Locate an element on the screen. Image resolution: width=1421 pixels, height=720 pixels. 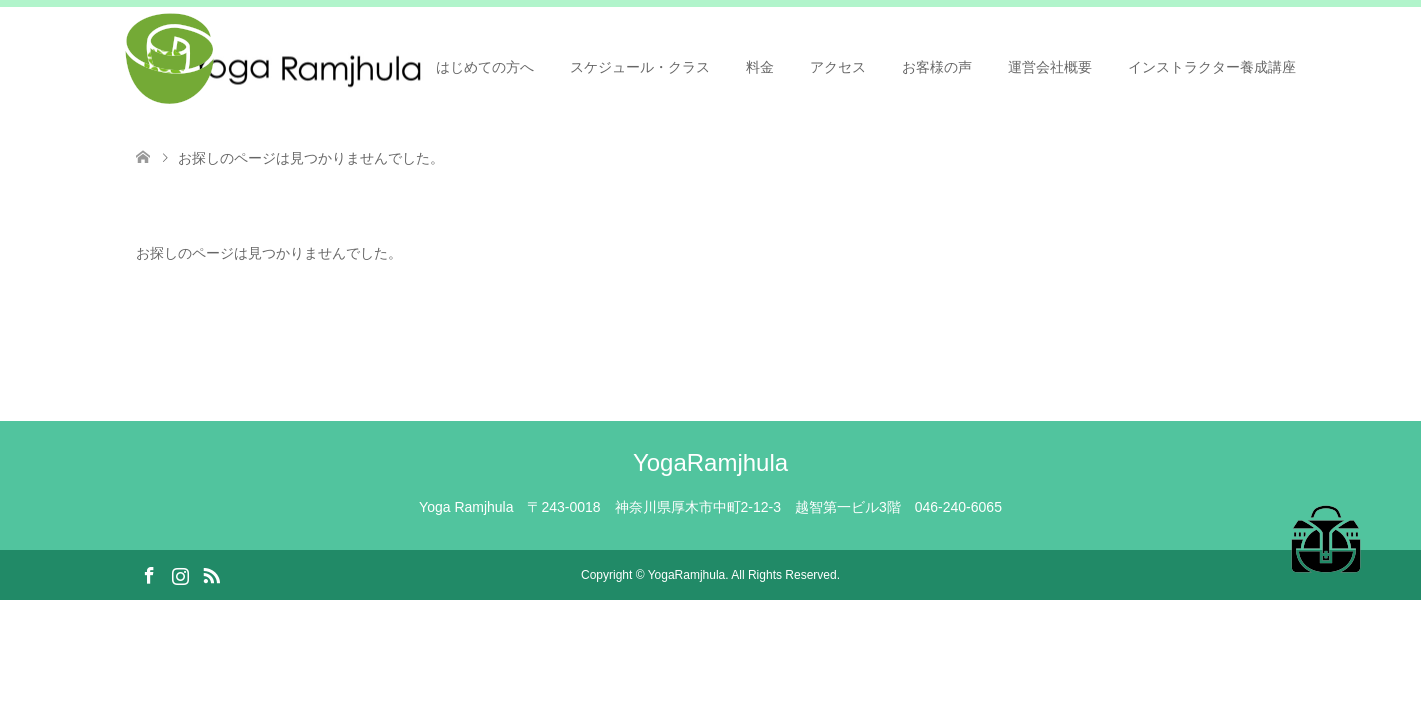
indicates a blooming or growth animation effect is located at coordinates (169, 58).